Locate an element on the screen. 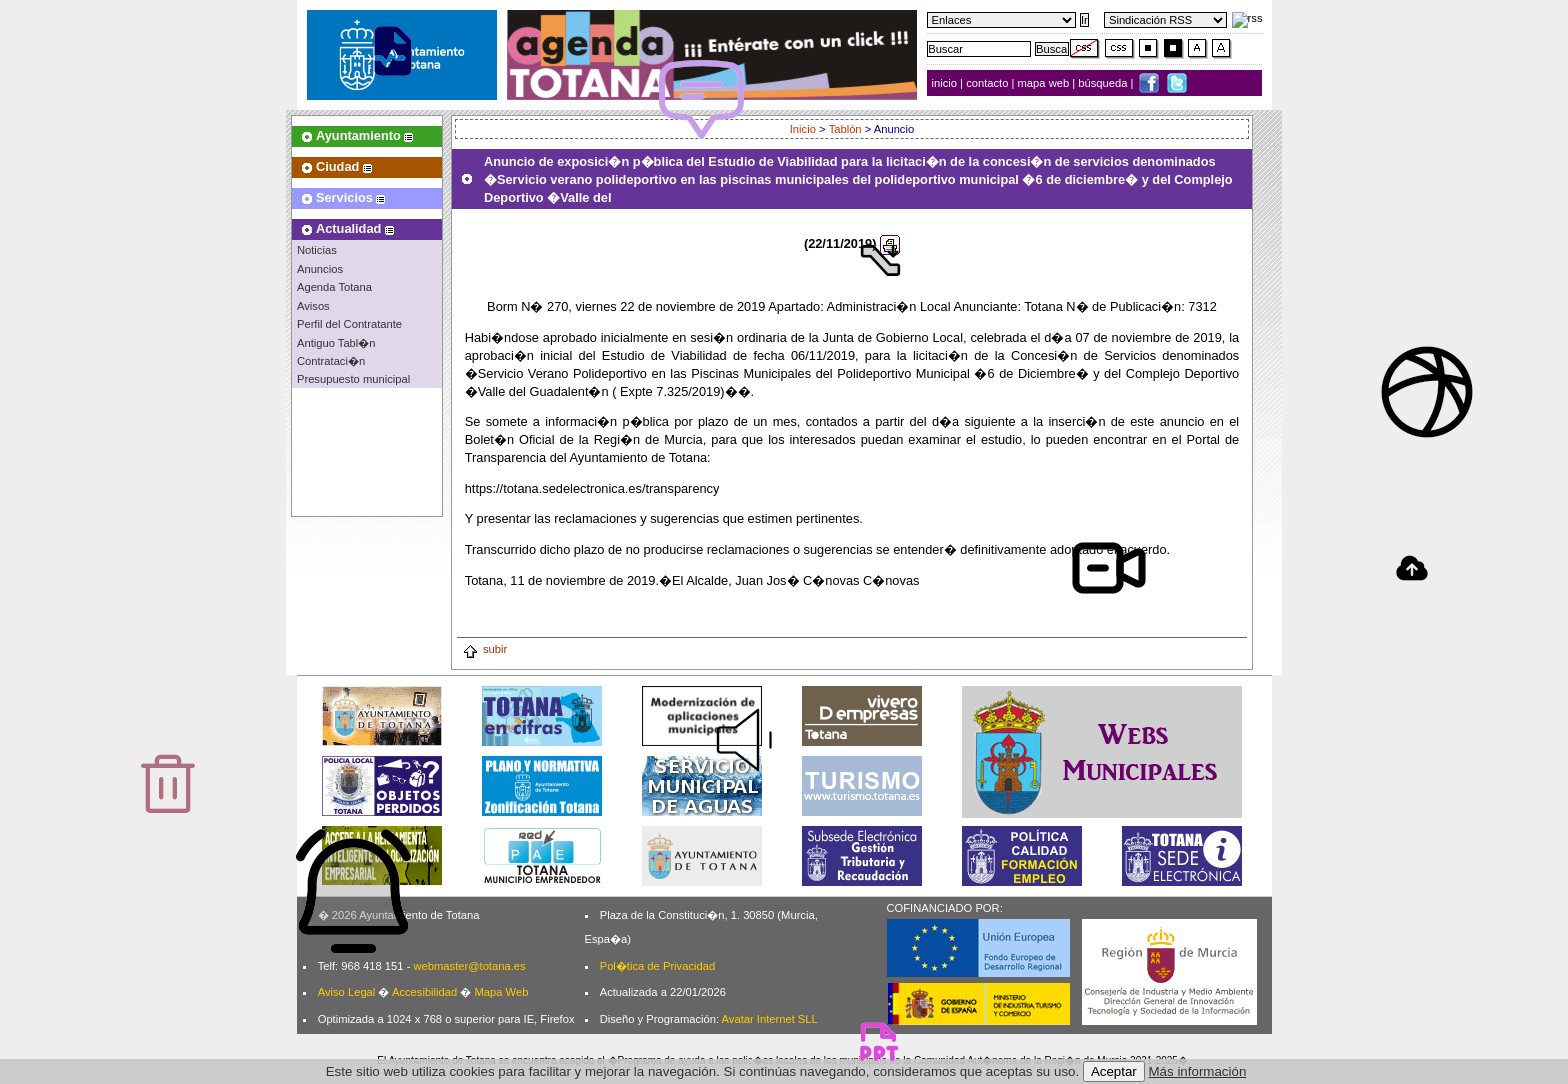 The image size is (1568, 1084). adjust volume to low level is located at coordinates (748, 740).